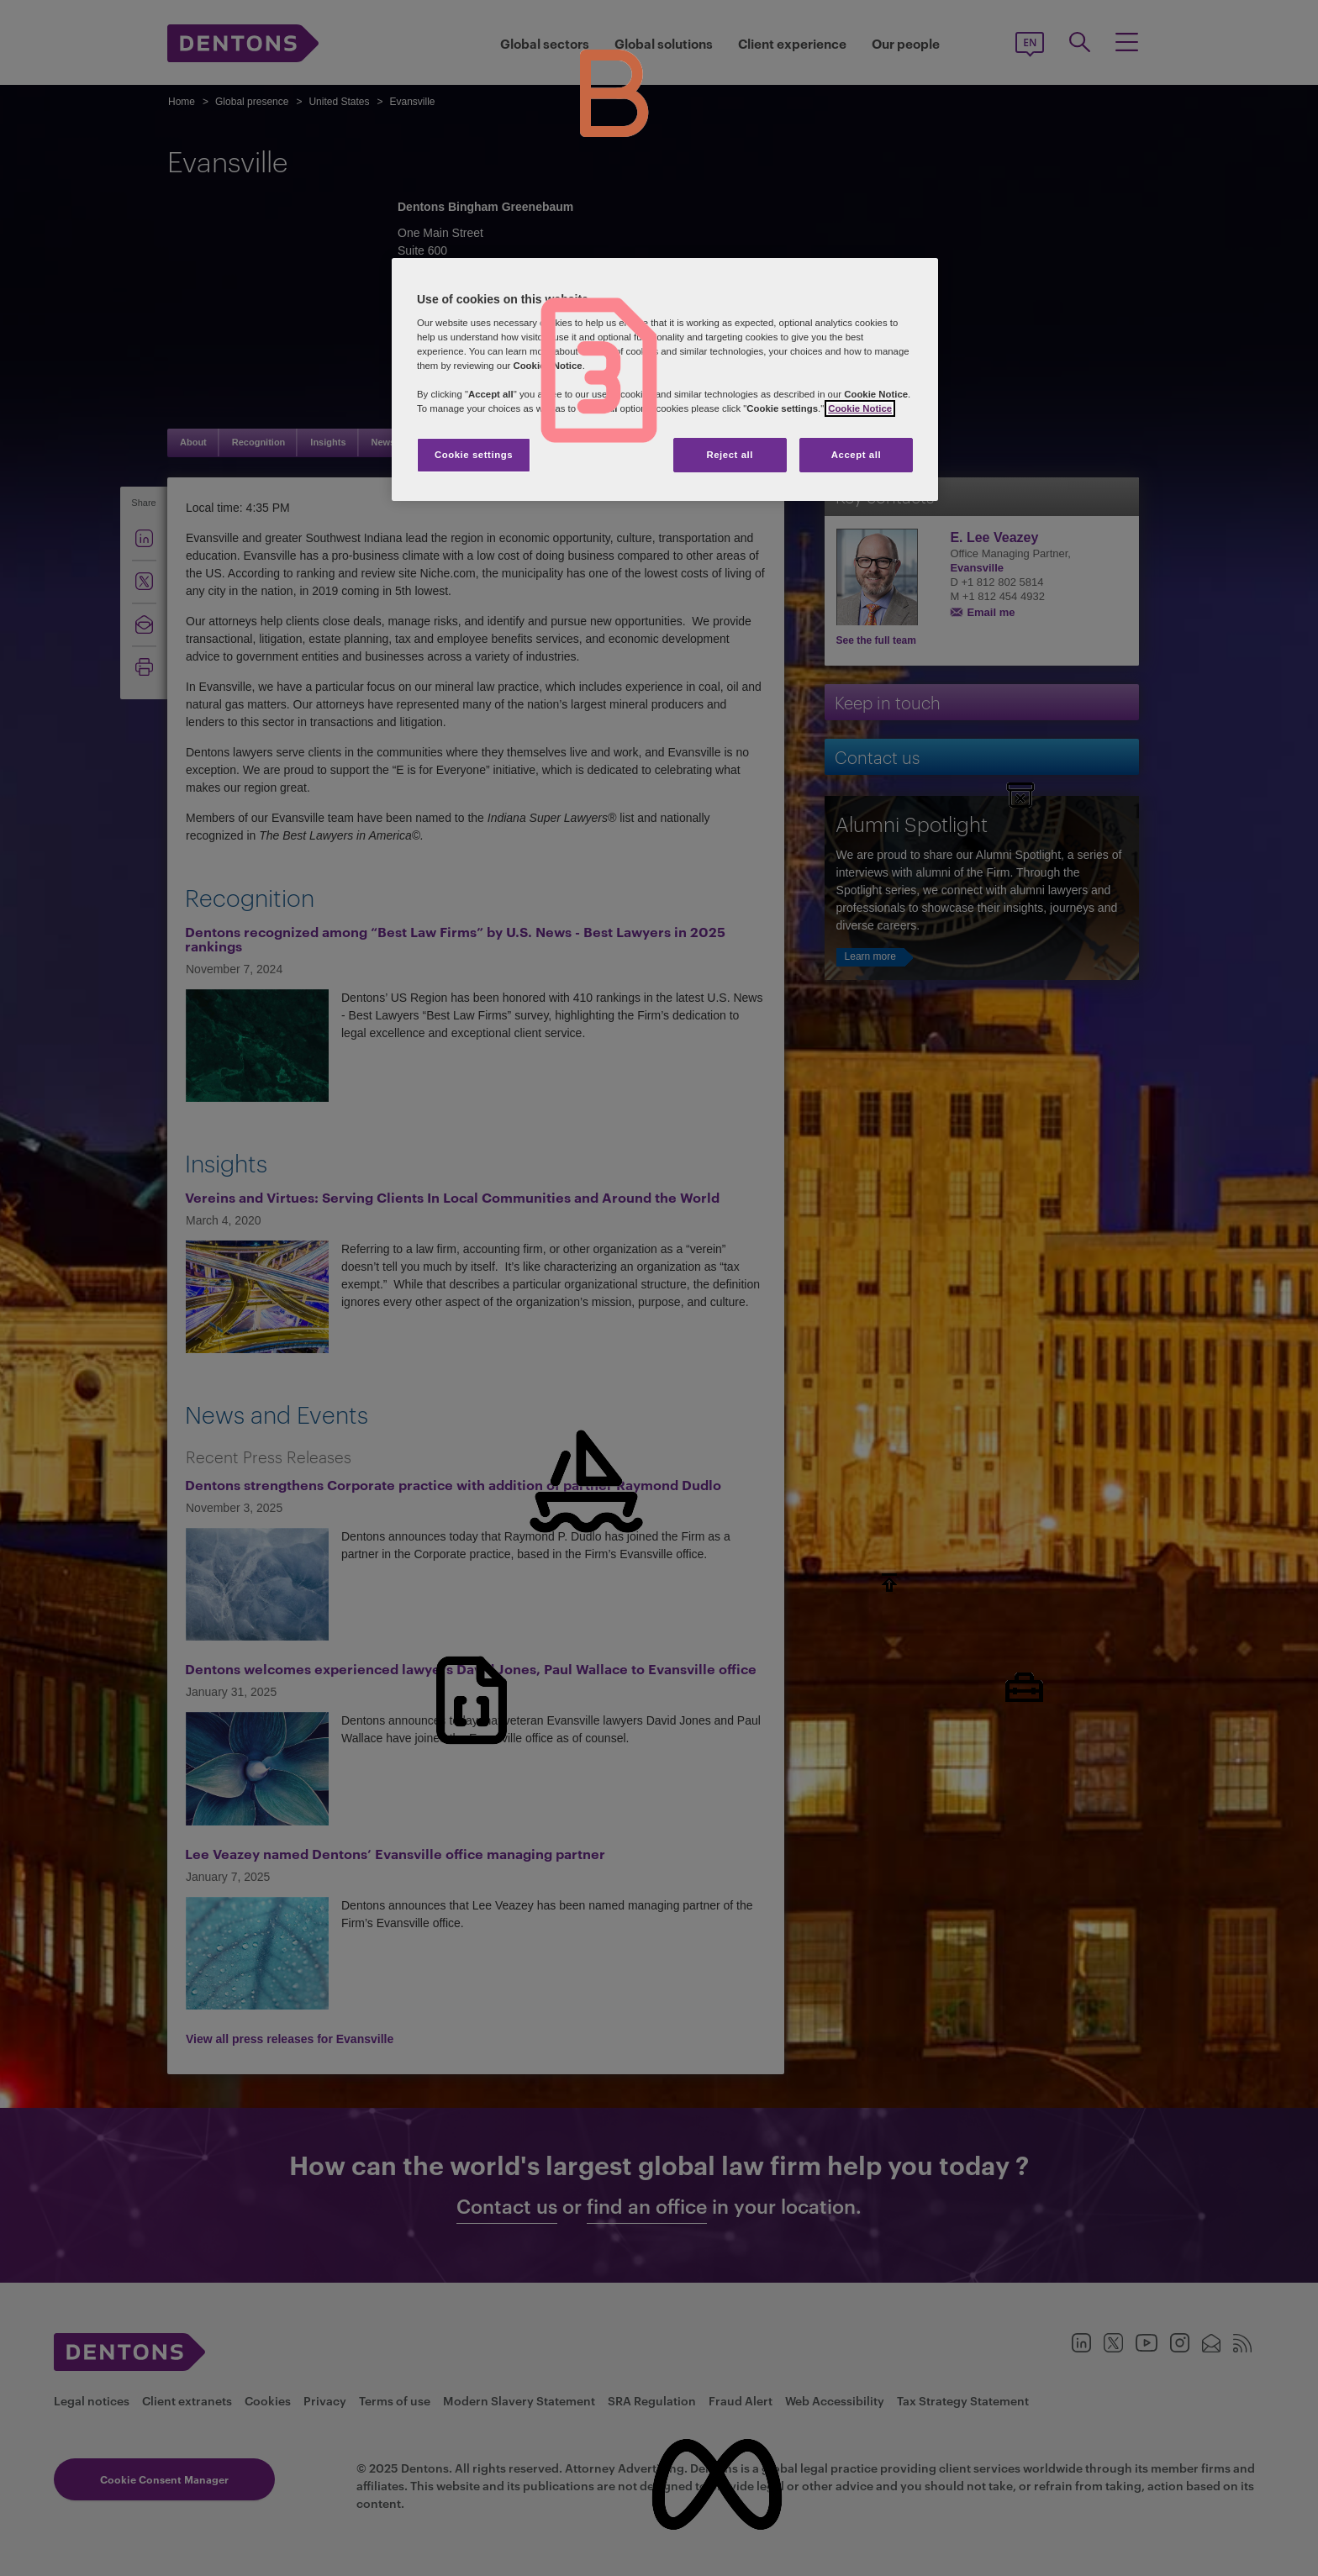  Describe the element at coordinates (613, 93) in the screenshot. I see `apply bold formatting to selected text` at that location.